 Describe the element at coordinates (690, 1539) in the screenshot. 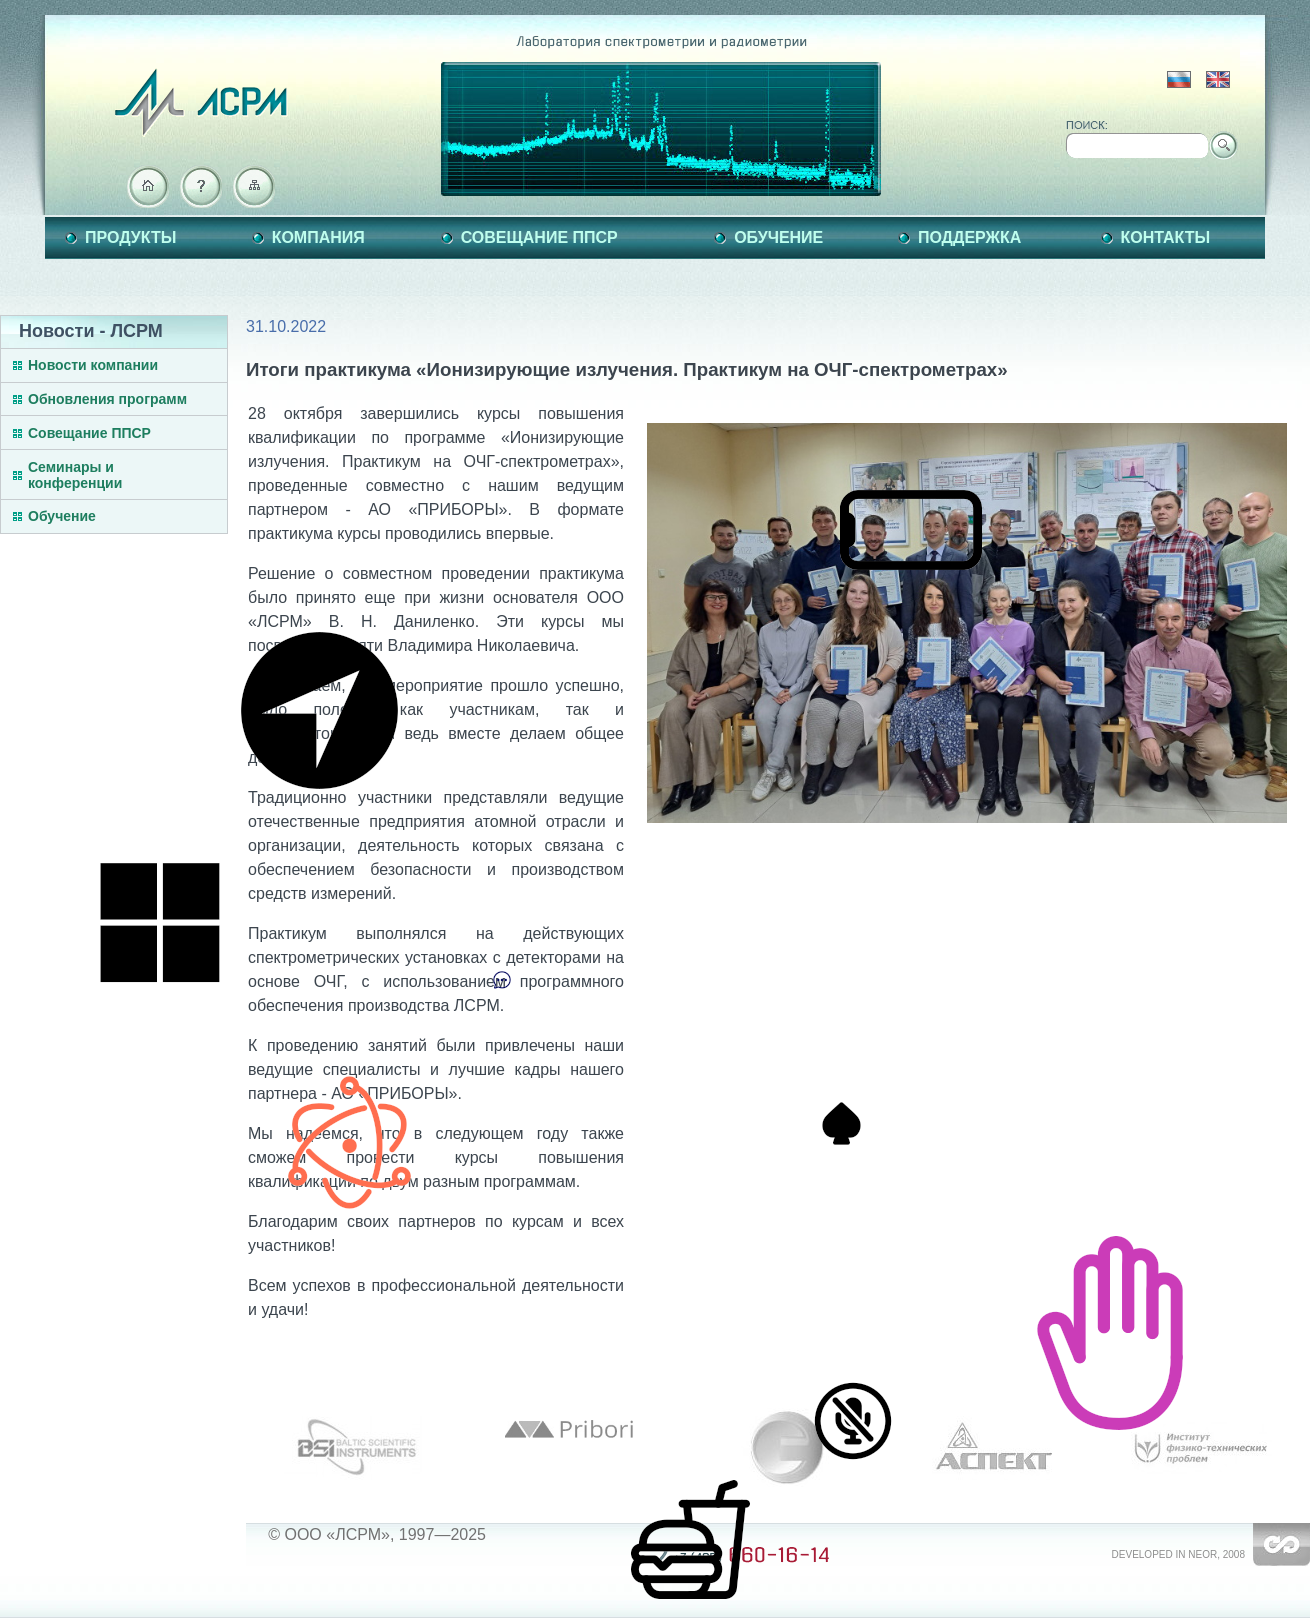

I see `browse nearby fast food restaurants` at that location.